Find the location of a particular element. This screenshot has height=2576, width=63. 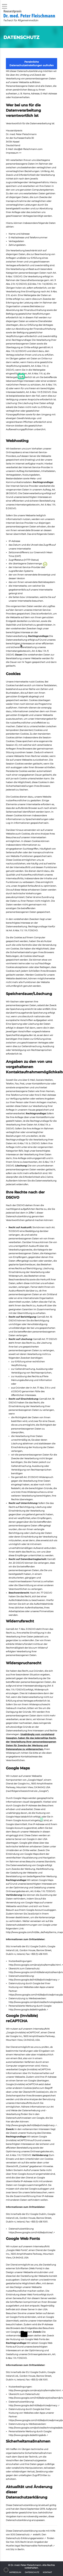

open the RunRun.it app is located at coordinates (41, 1819).